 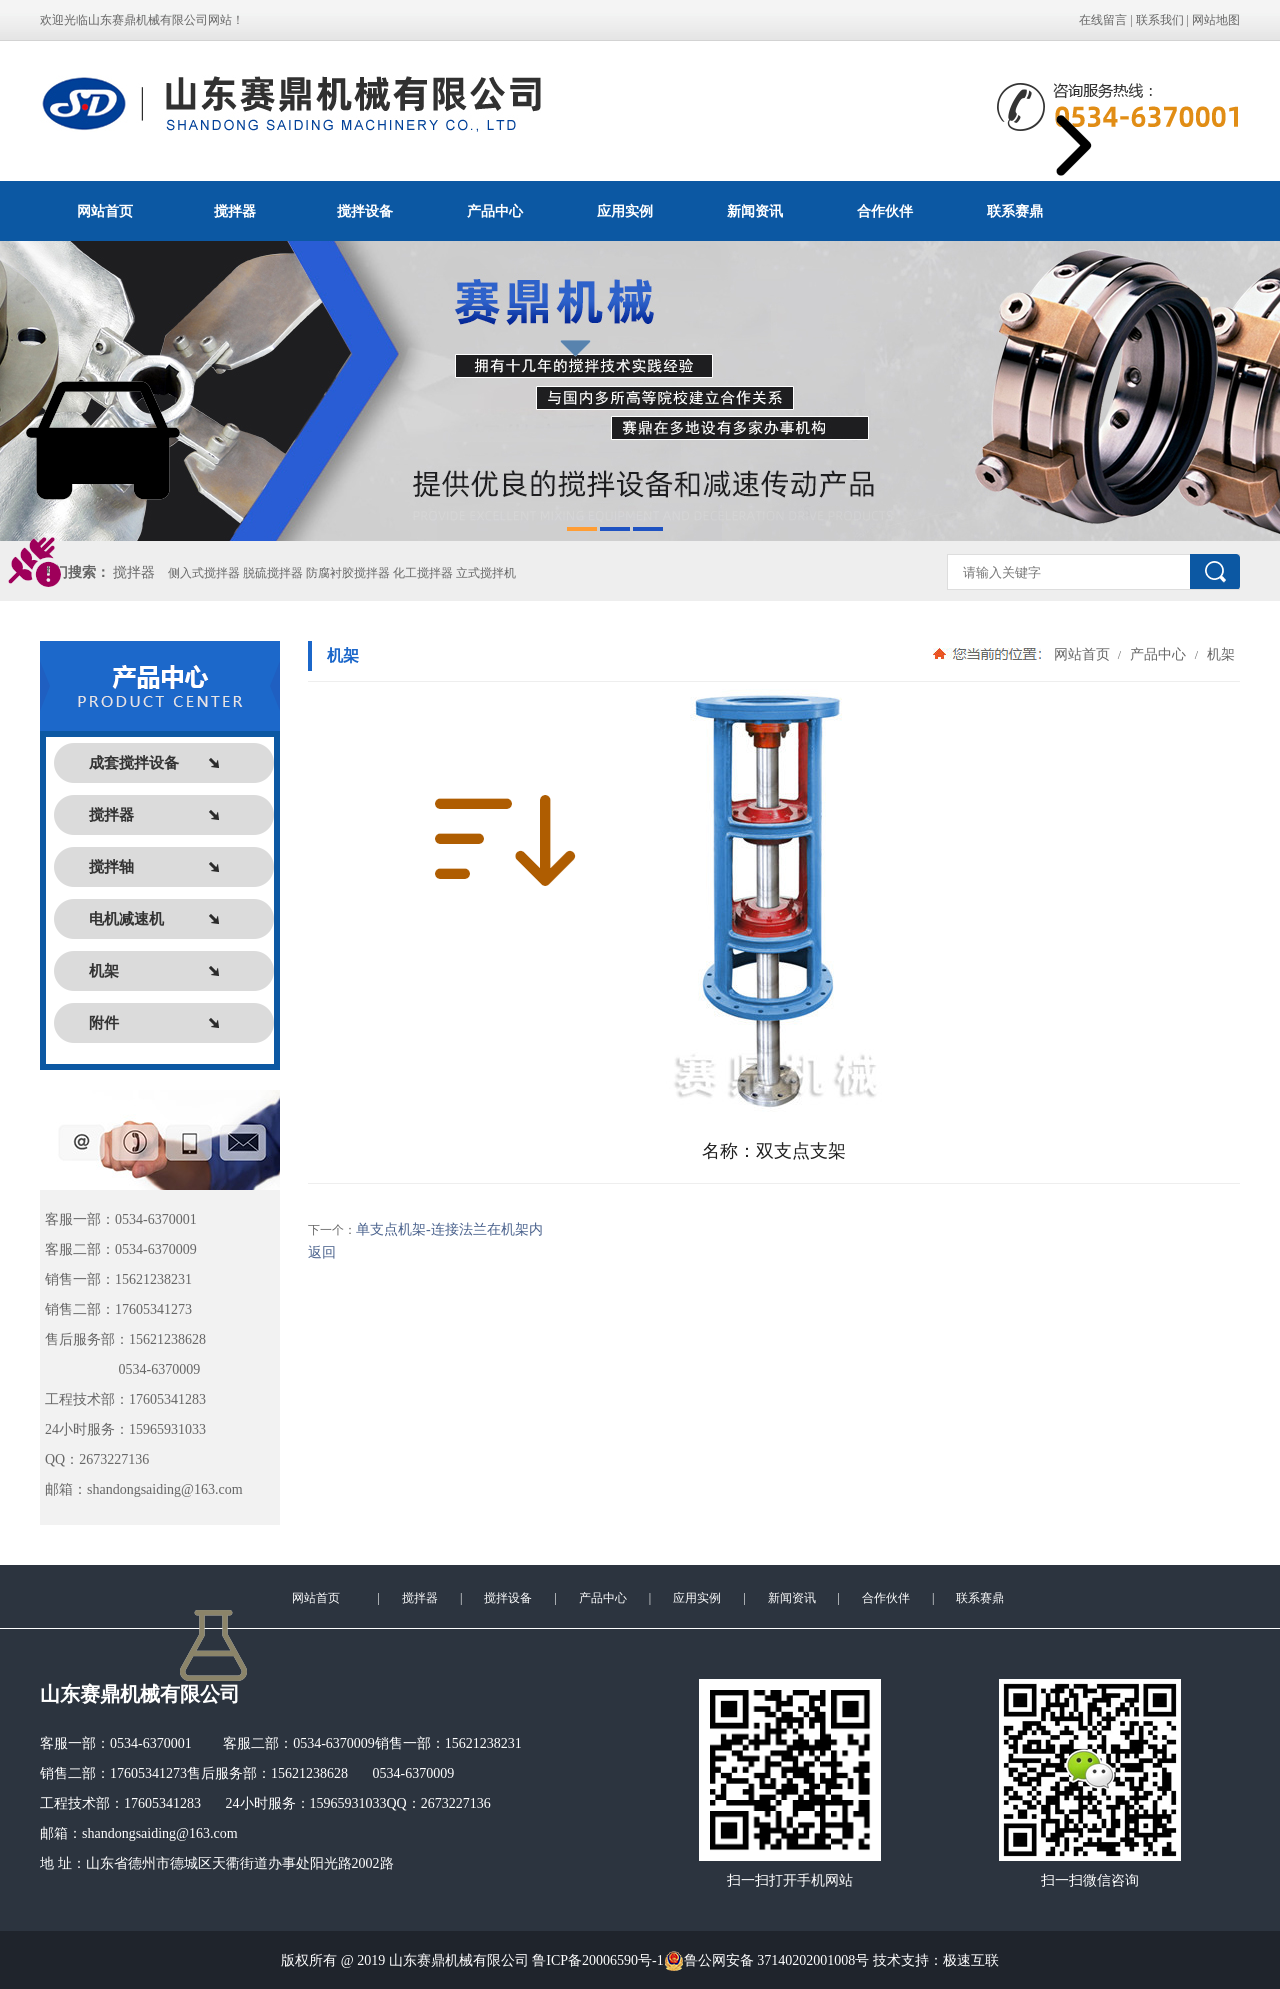 I want to click on navigate to the next item or page, so click(x=1068, y=145).